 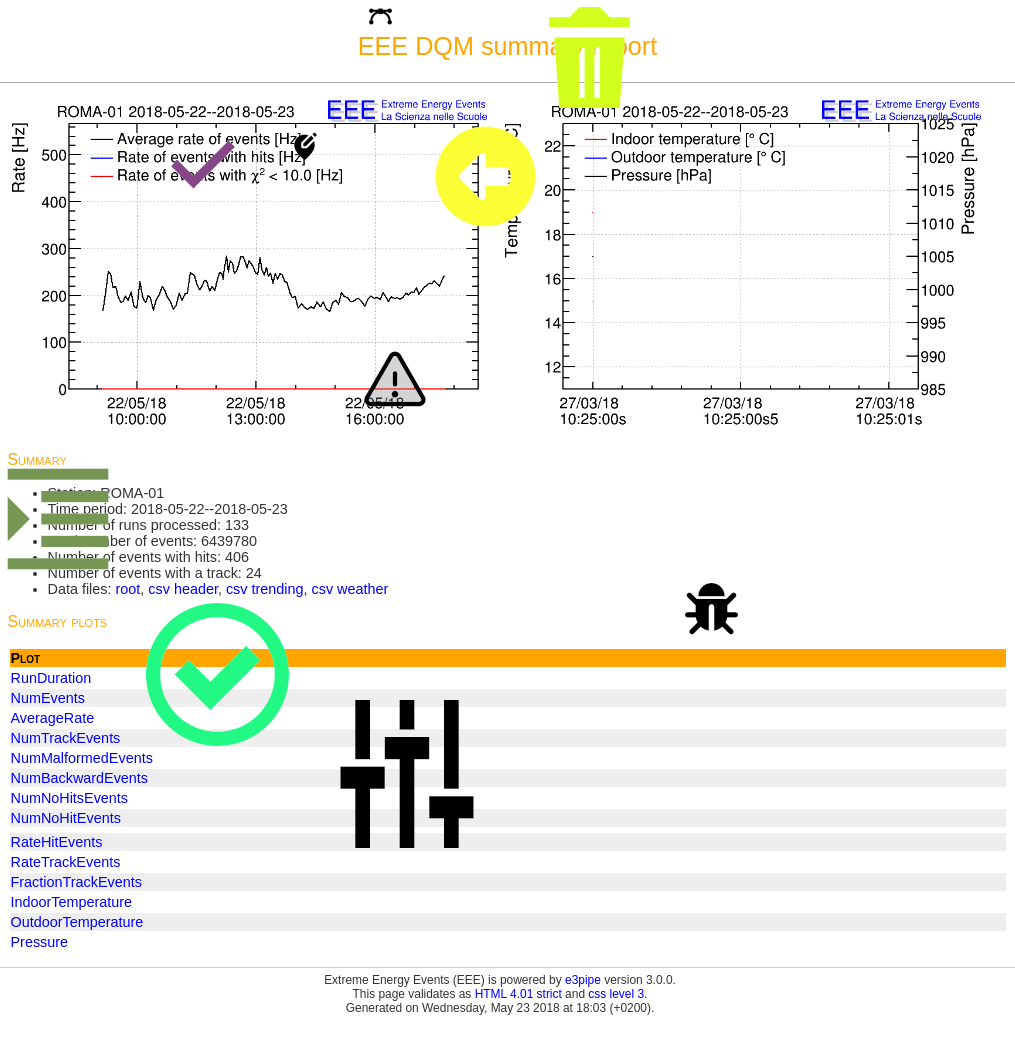 What do you see at coordinates (380, 16) in the screenshot?
I see `access vector editing tools` at bounding box center [380, 16].